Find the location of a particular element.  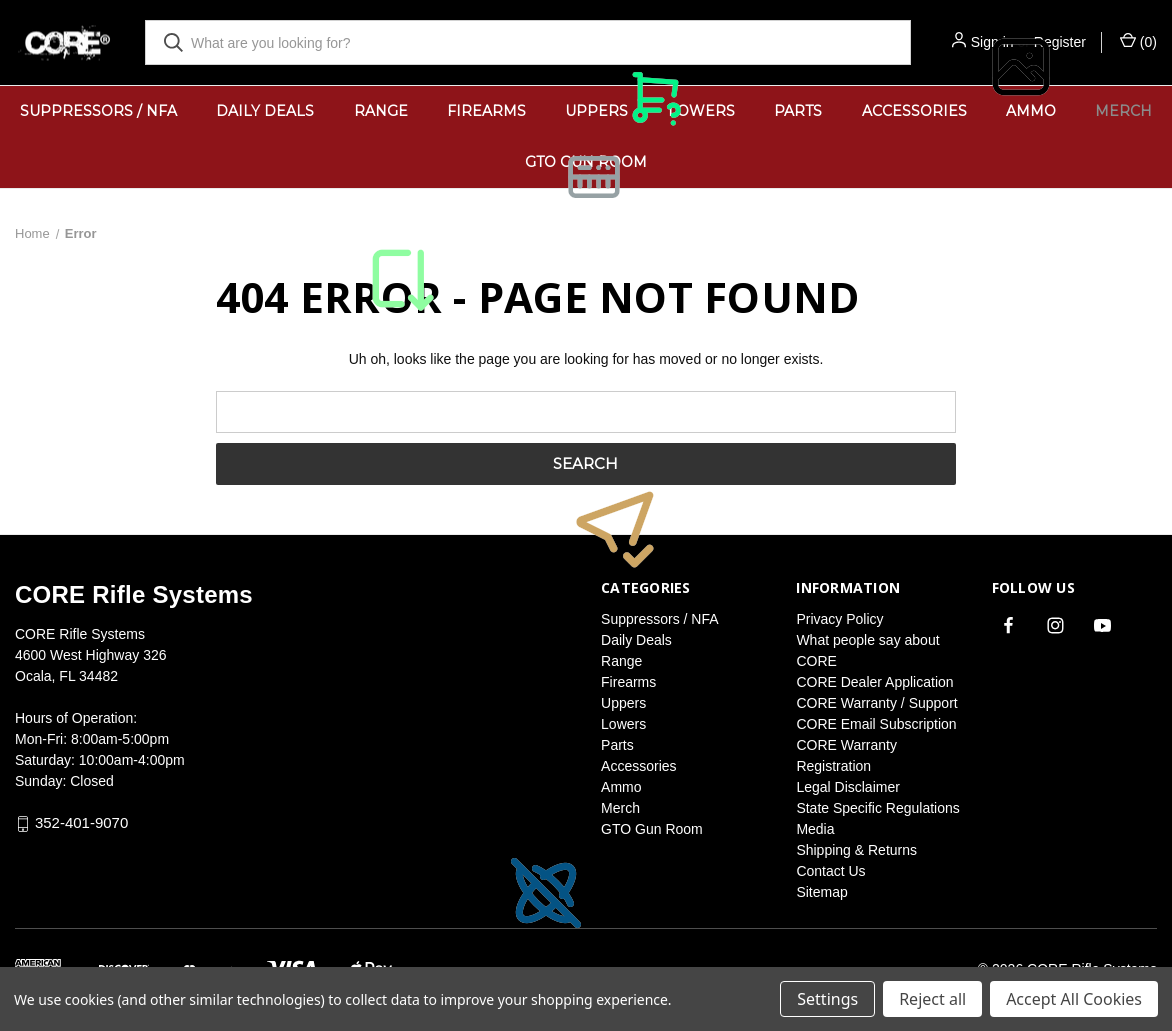

disable atomic or molecular view is located at coordinates (546, 893).